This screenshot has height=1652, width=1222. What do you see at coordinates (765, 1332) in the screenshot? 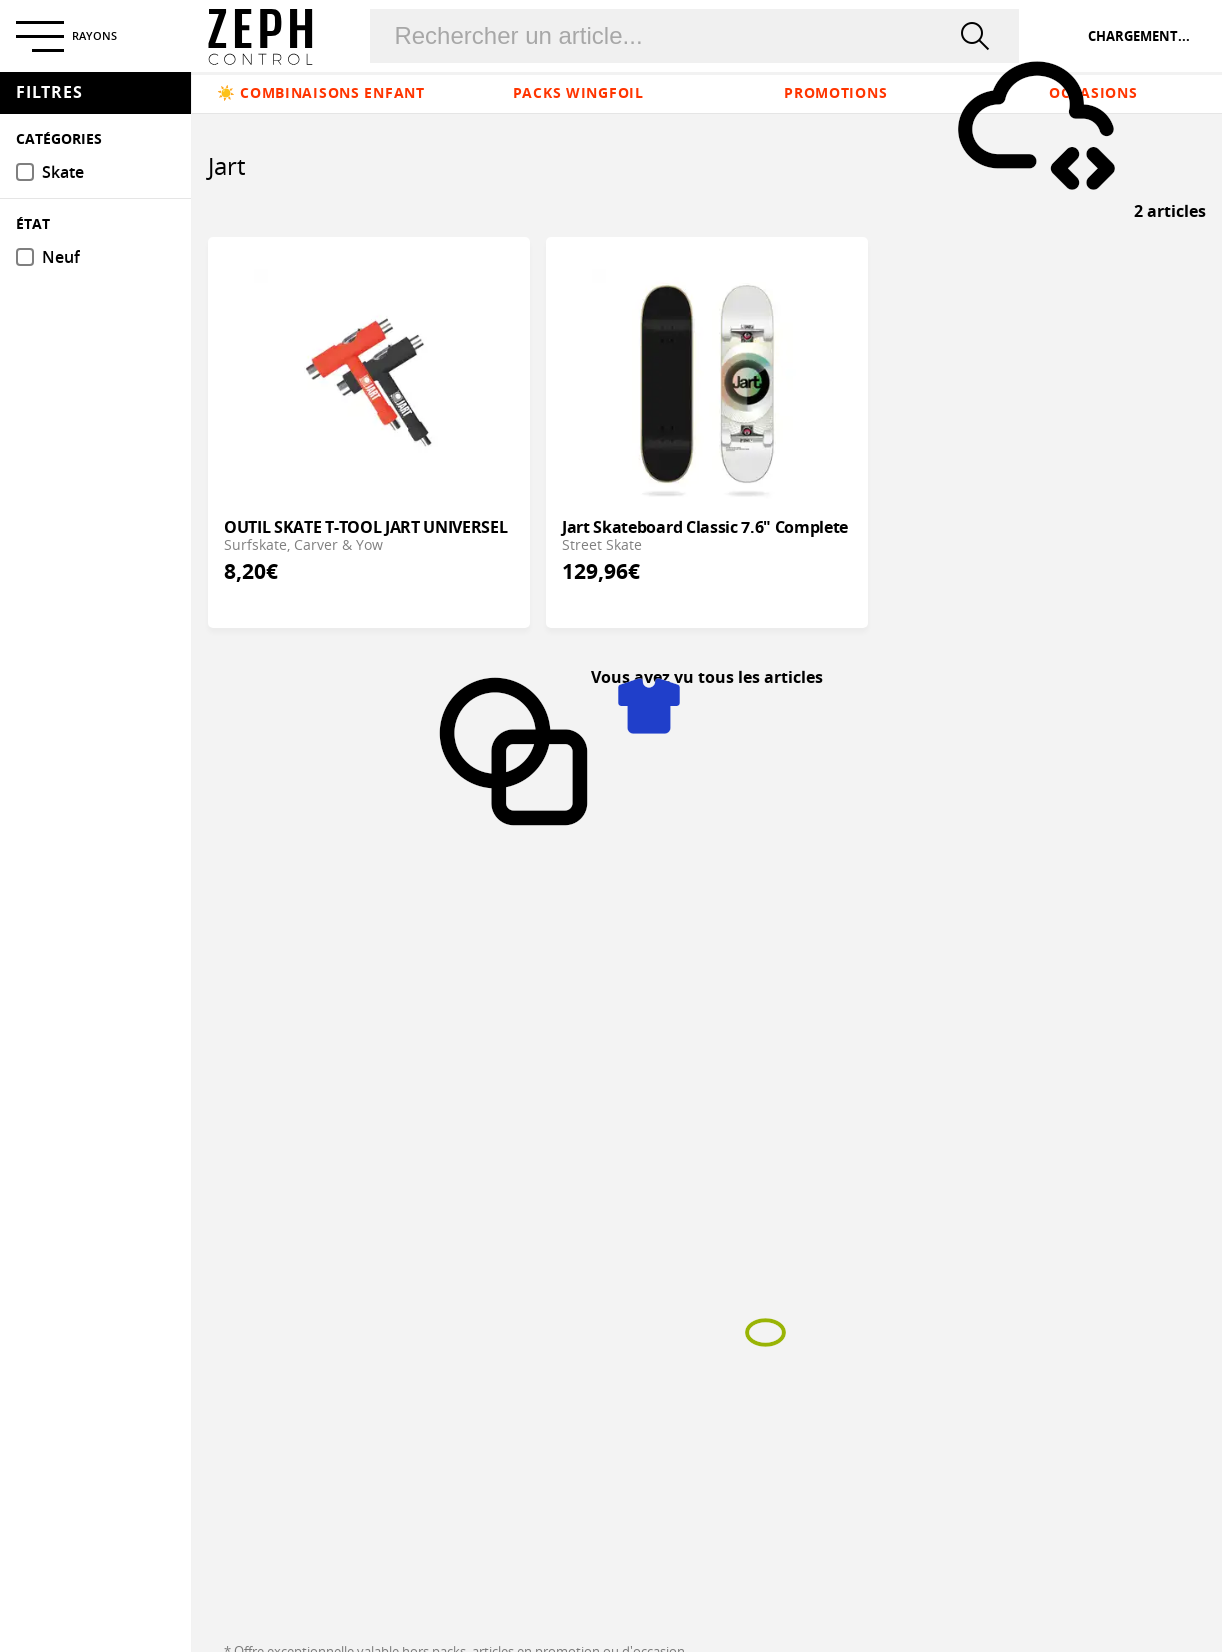
I see `indicates a vertical oval or ellipse shape tool` at bounding box center [765, 1332].